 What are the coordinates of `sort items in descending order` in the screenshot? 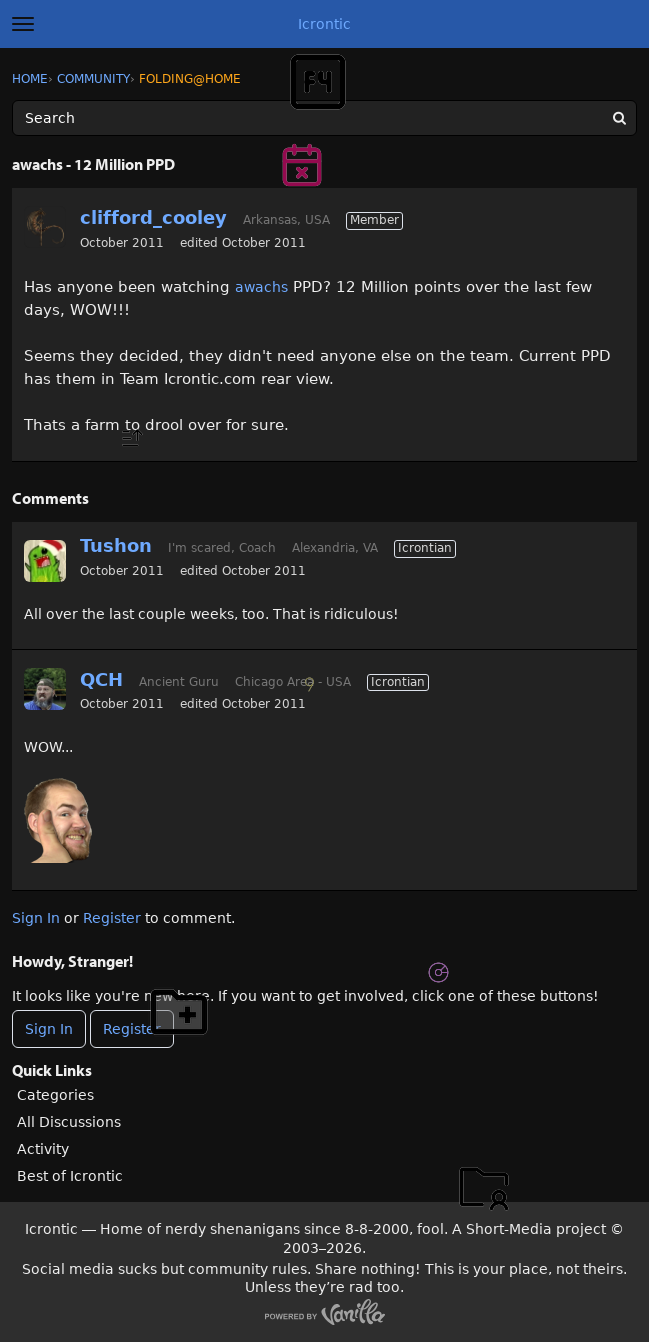 It's located at (131, 438).